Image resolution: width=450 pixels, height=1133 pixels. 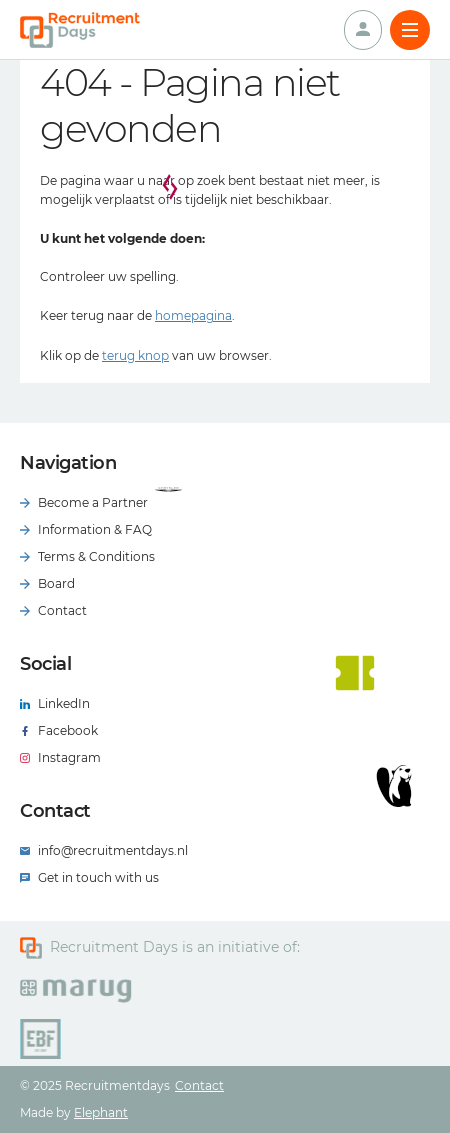 I want to click on chrysler brand logo, so click(x=168, y=489).